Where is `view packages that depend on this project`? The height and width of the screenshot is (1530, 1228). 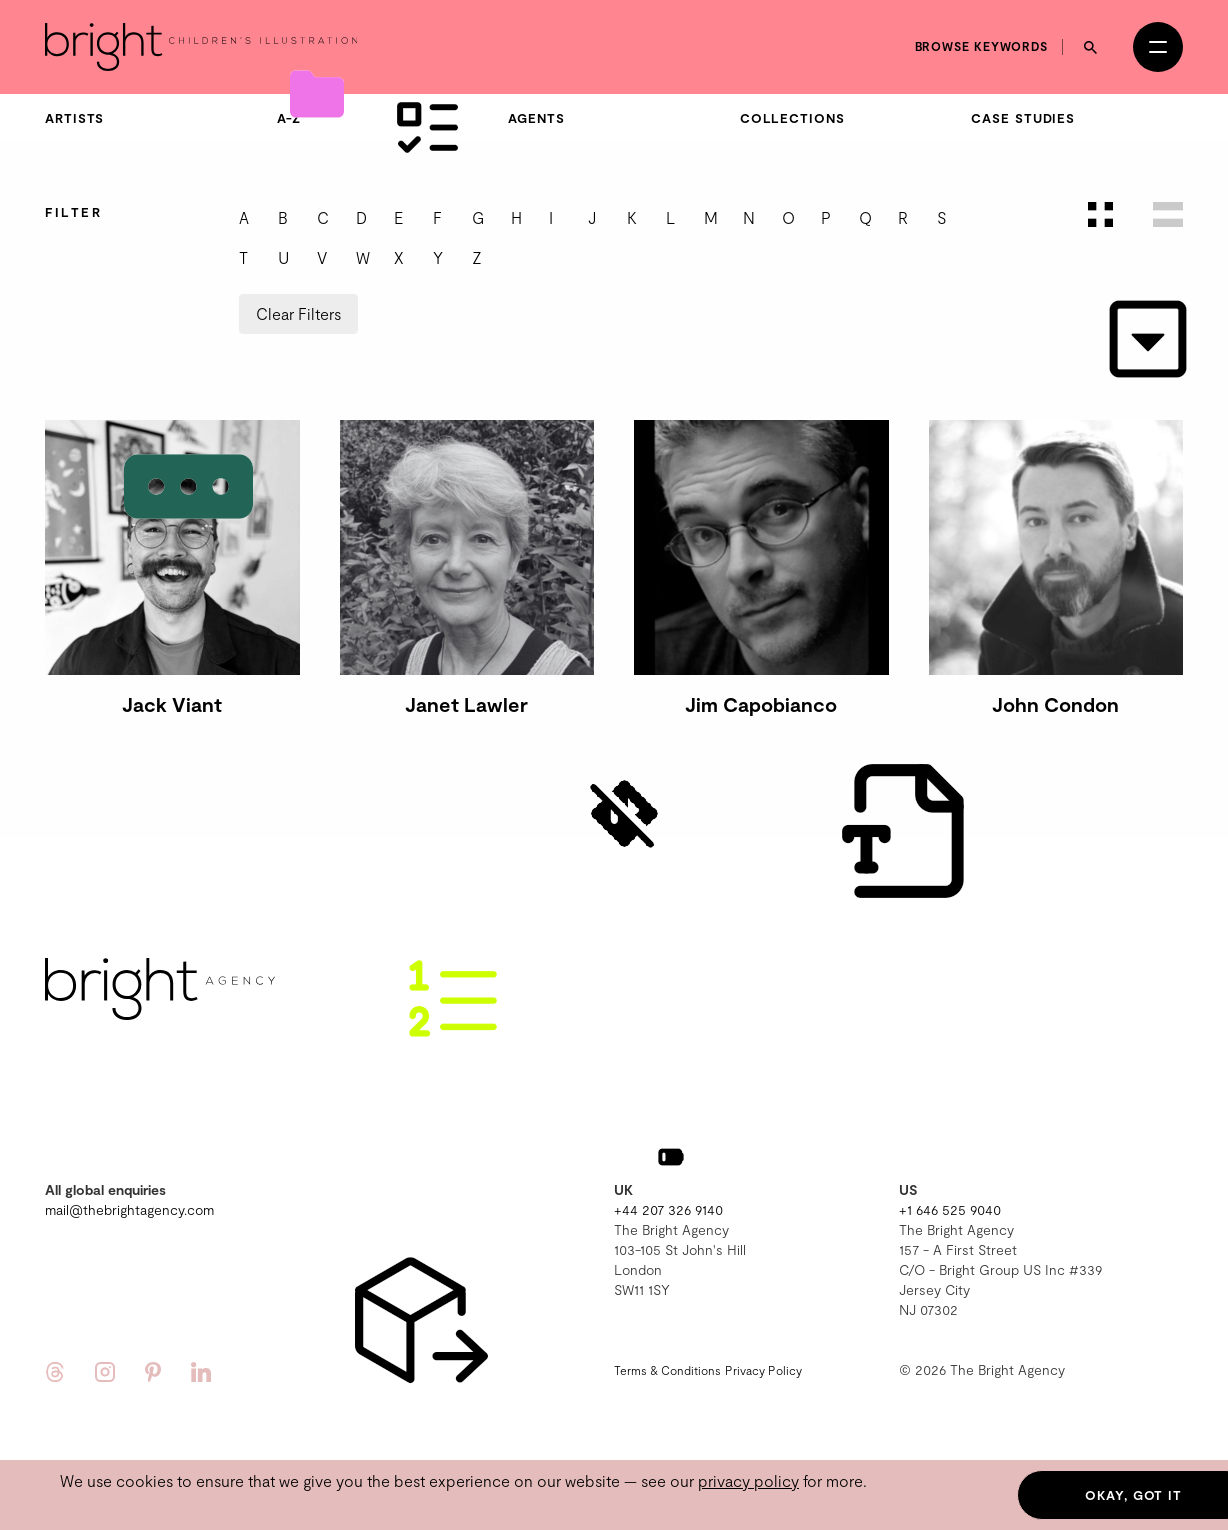 view packages that depend on this project is located at coordinates (421, 1321).